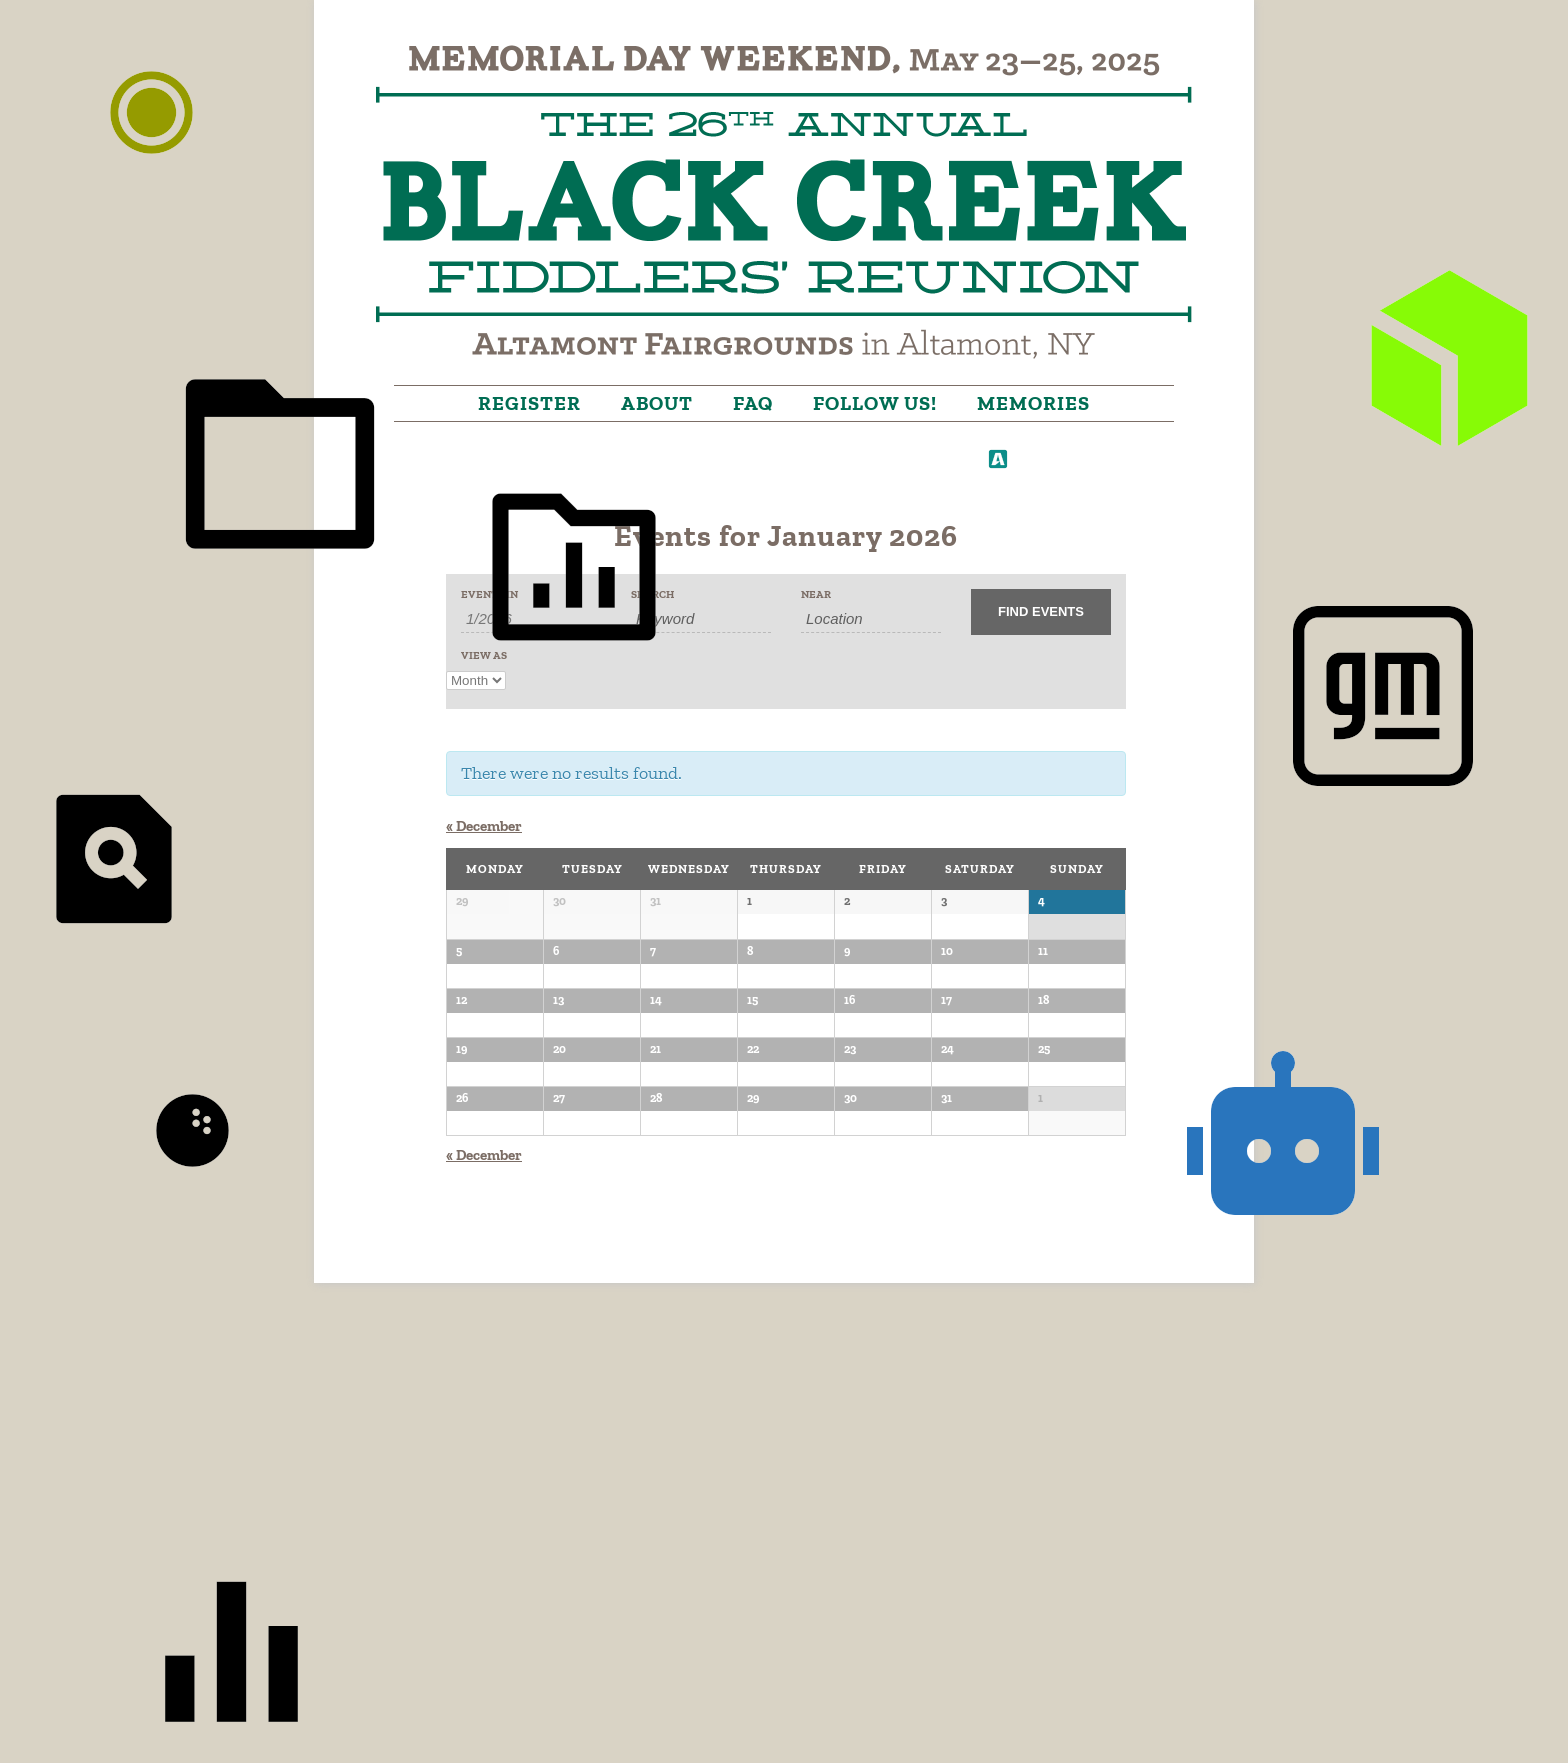 This screenshot has width=1568, height=1763. I want to click on general motors company logo, so click(1383, 696).